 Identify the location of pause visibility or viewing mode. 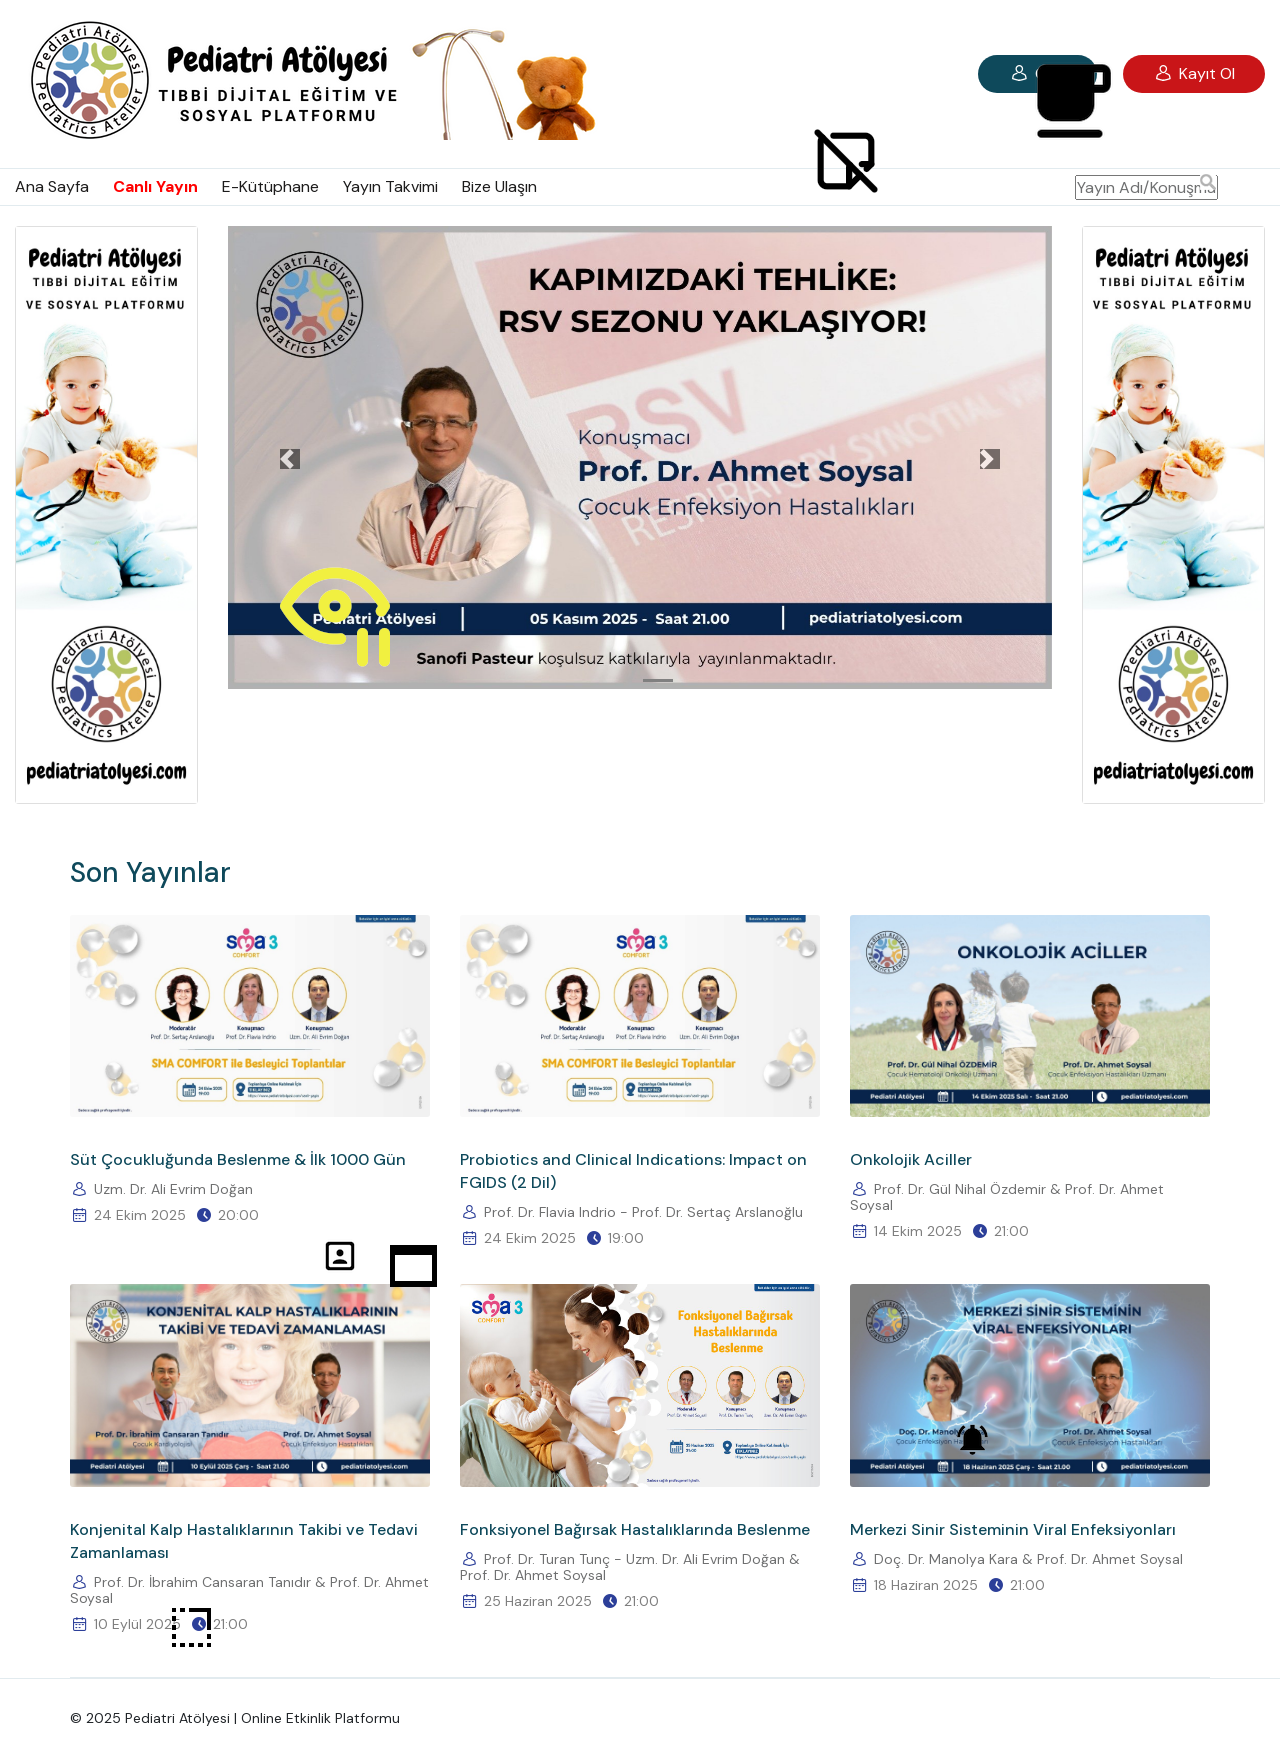
(335, 606).